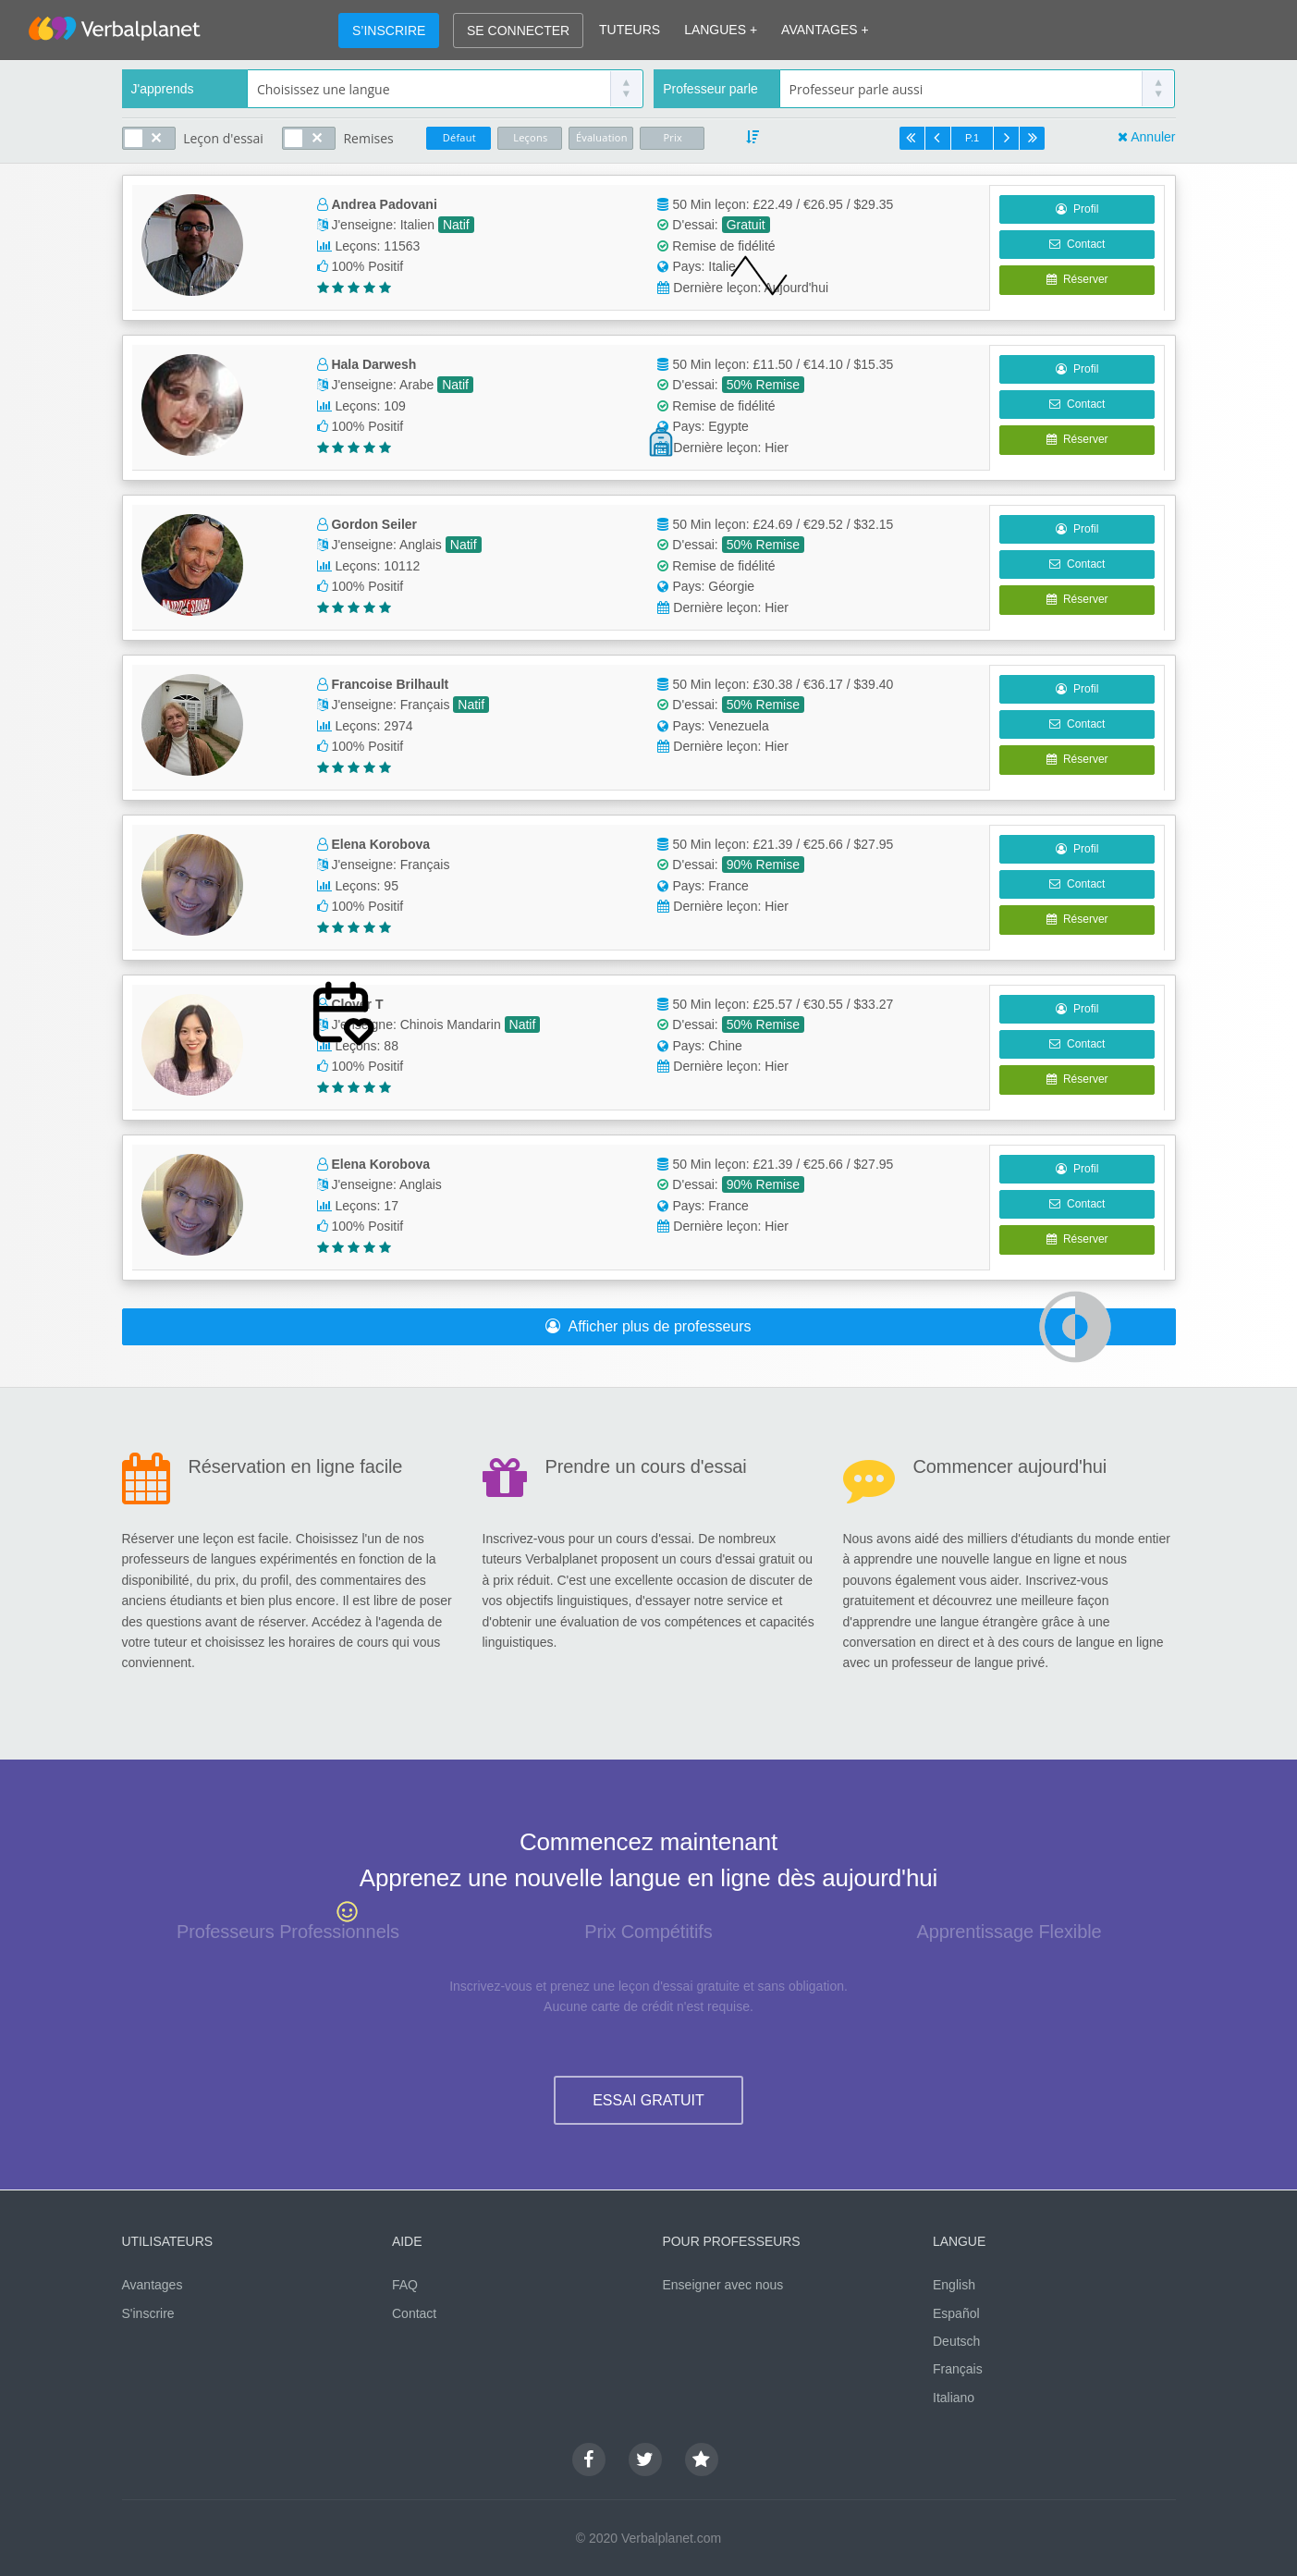 The width and height of the screenshot is (1297, 2576). Describe the element at coordinates (1075, 1327) in the screenshot. I see `toggle invert colors mode` at that location.